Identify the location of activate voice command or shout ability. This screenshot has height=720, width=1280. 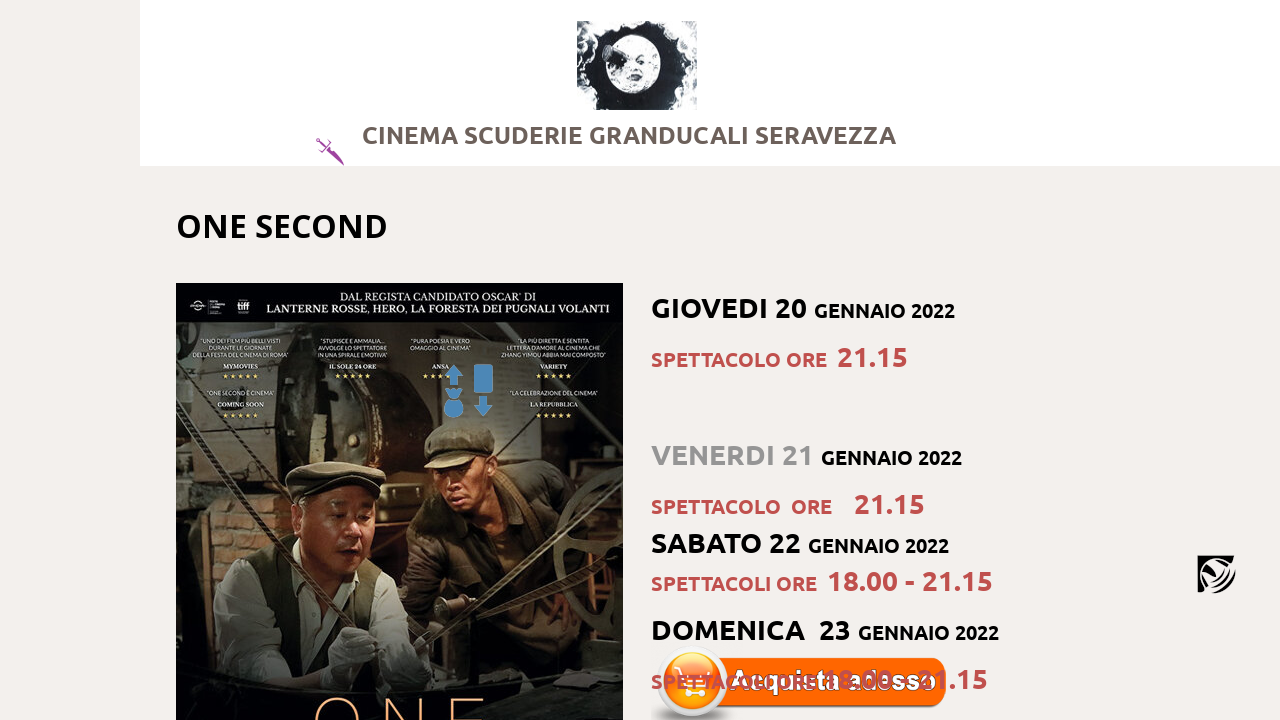
(1216, 574).